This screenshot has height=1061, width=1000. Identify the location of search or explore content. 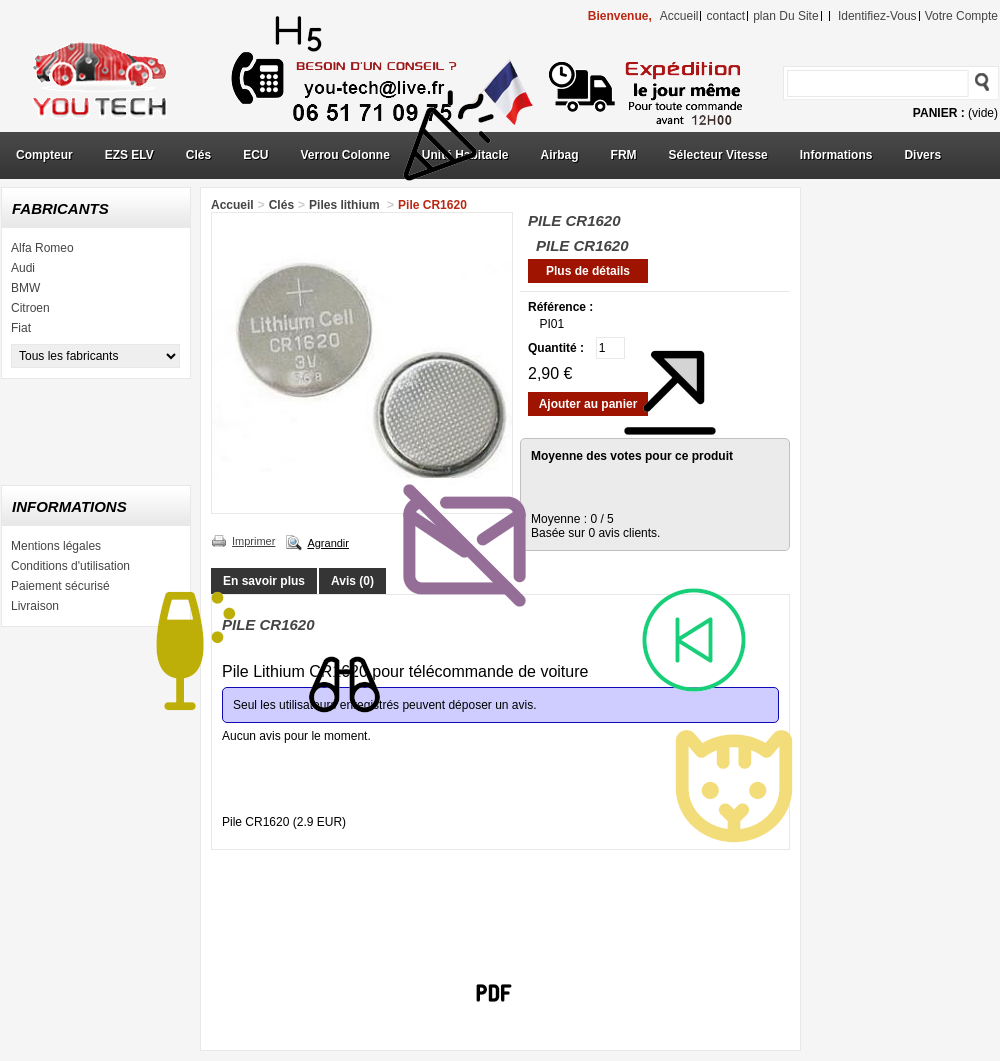
(344, 684).